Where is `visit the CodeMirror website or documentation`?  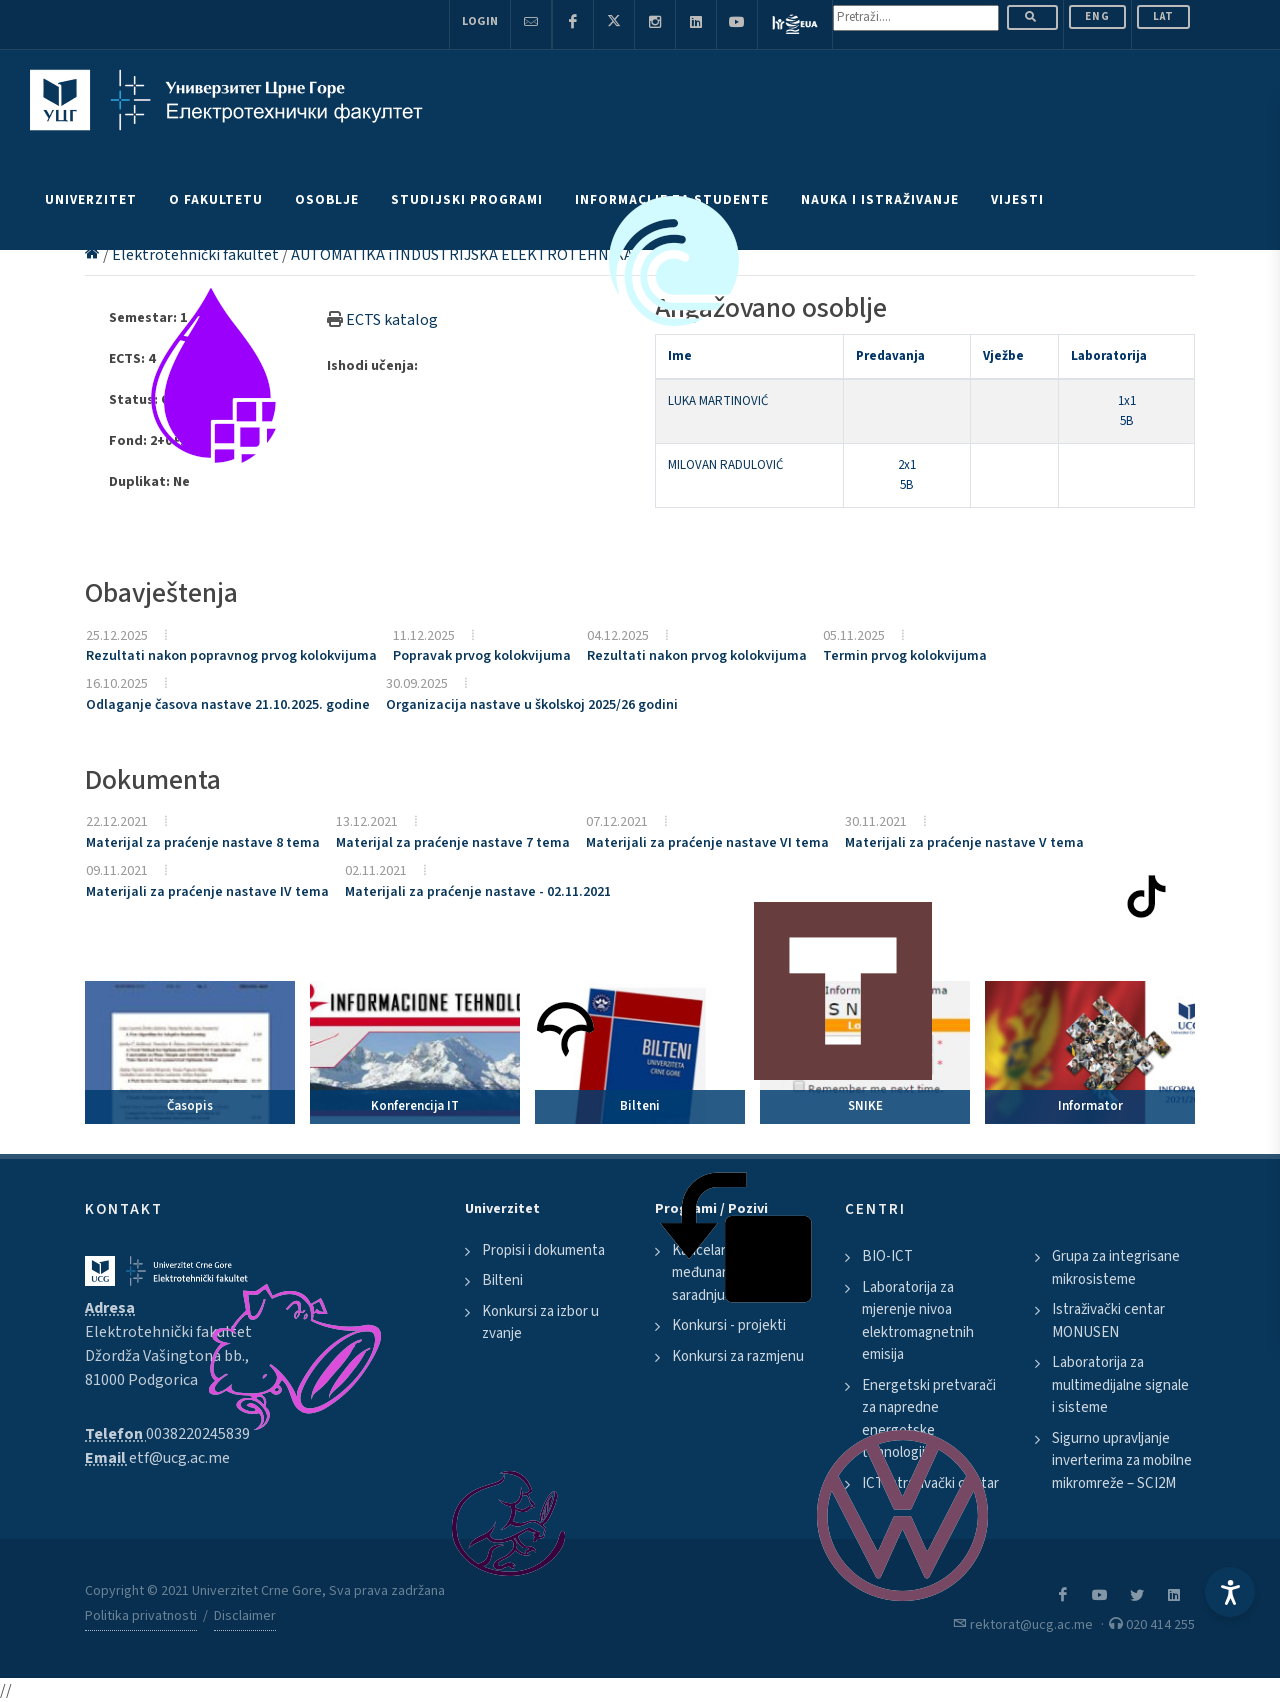
visit the CodeMirror website or documentation is located at coordinates (508, 1523).